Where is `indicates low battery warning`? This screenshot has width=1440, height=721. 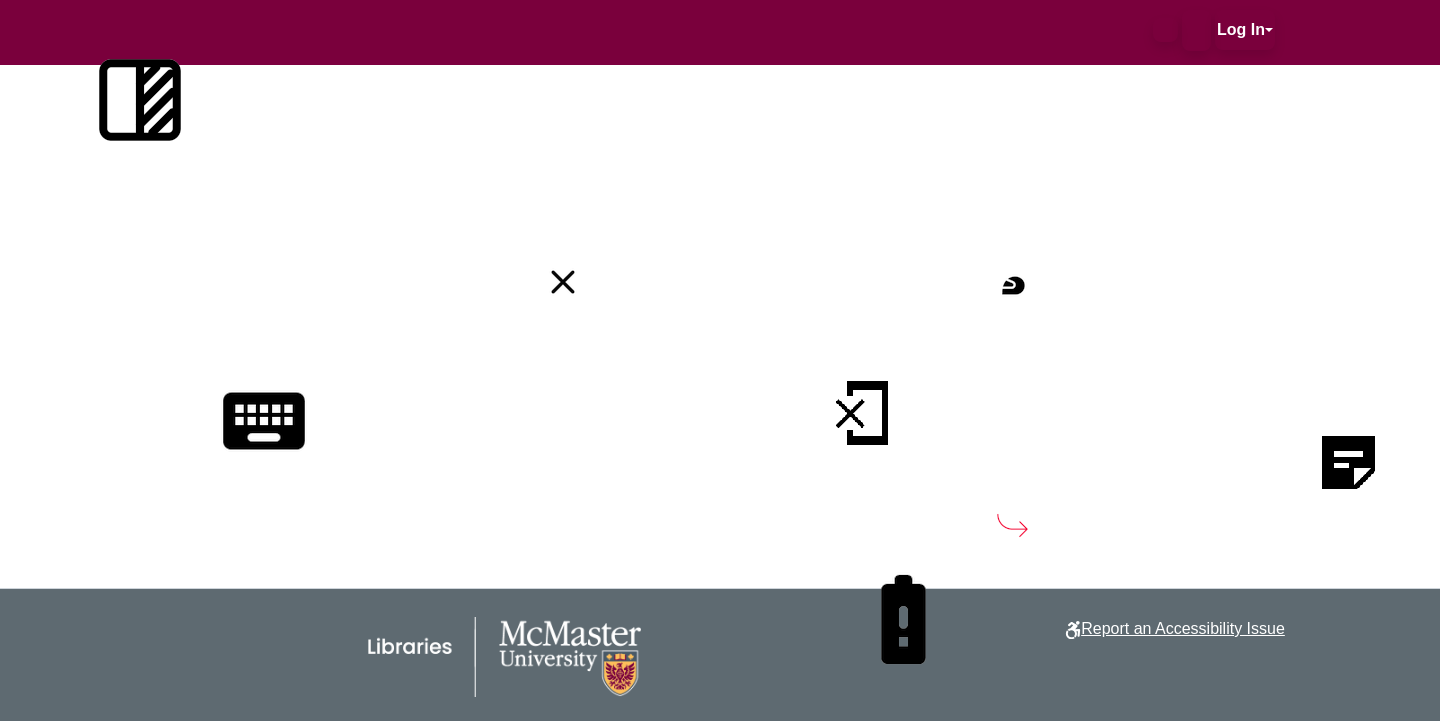
indicates low battery warning is located at coordinates (903, 619).